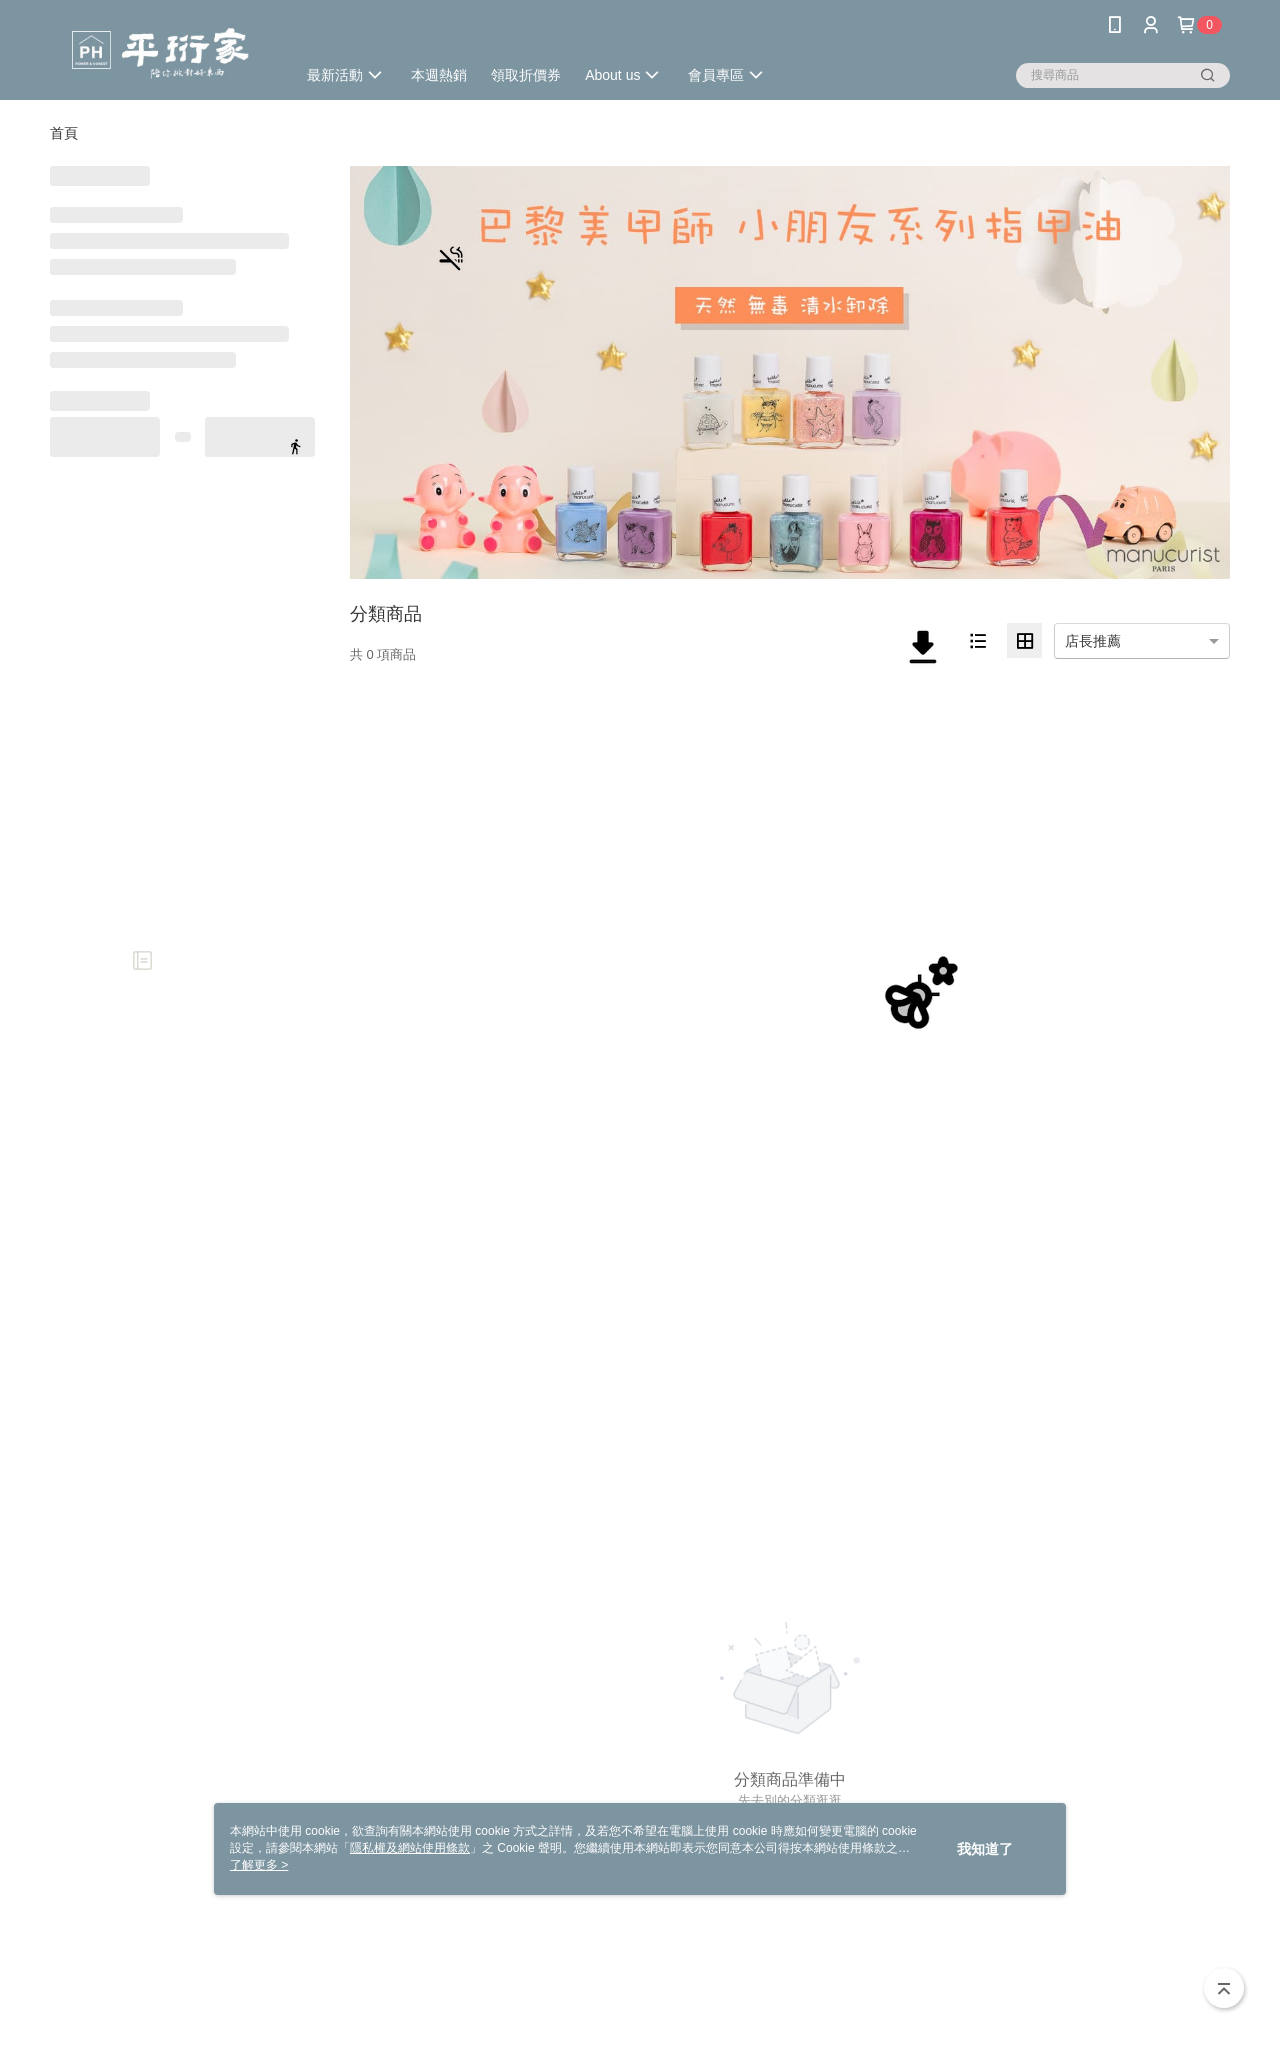 Image resolution: width=1280 pixels, height=2054 pixels. Describe the element at coordinates (451, 258) in the screenshot. I see `indicates a smoke-free or no smoking area` at that location.